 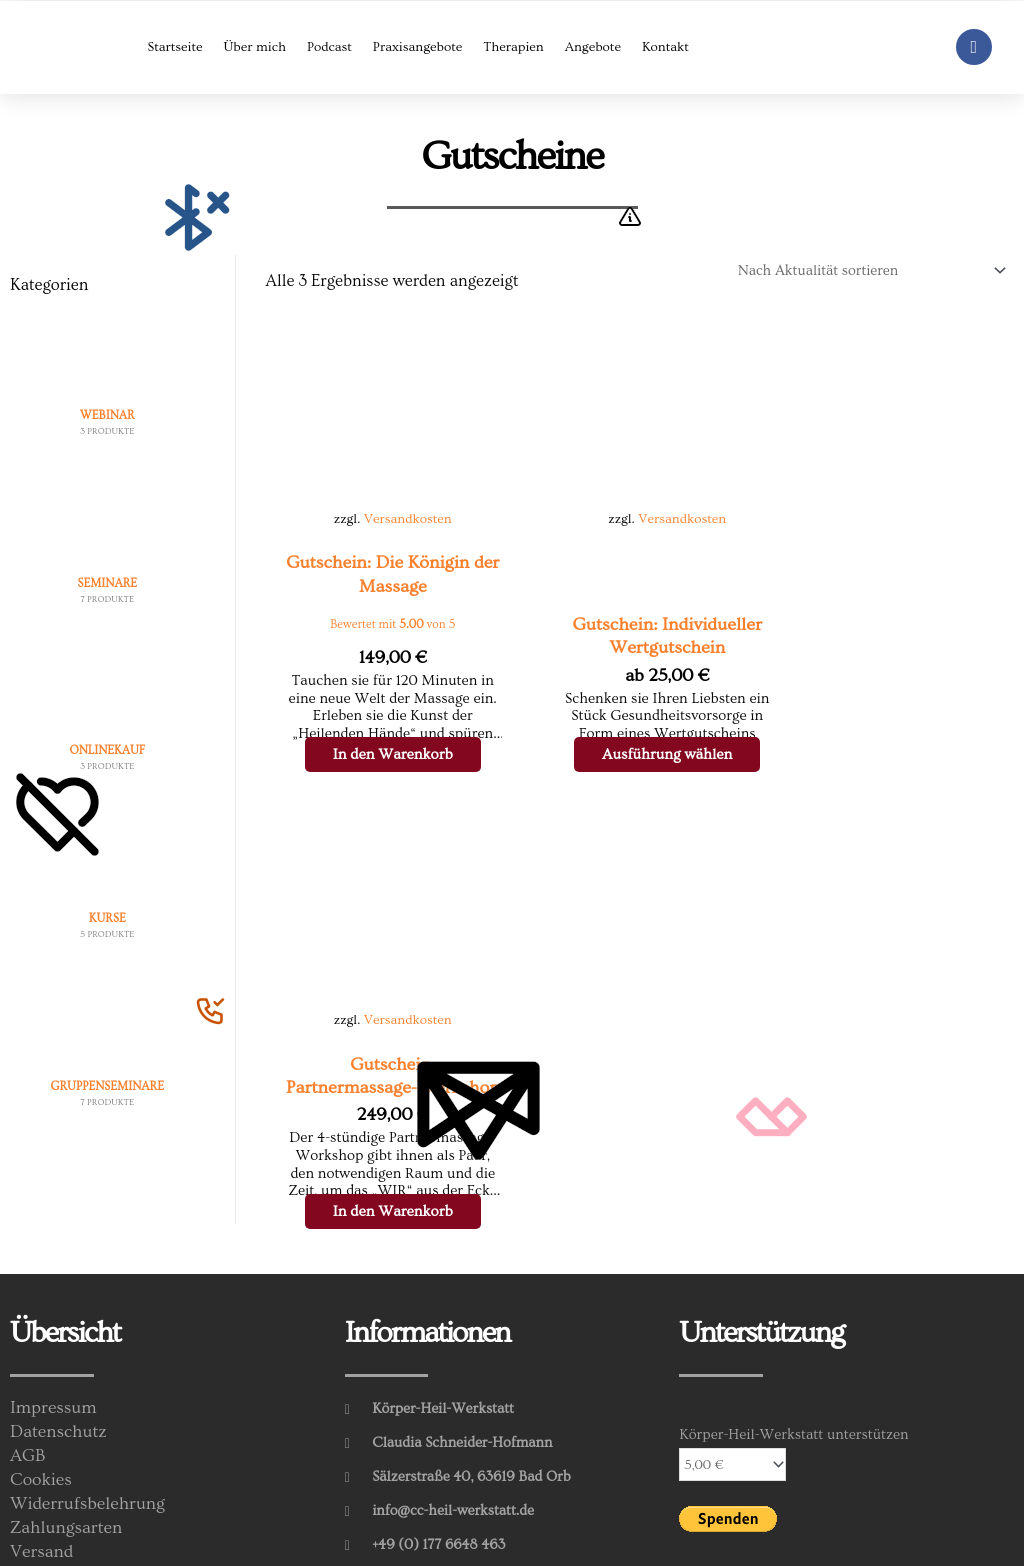 I want to click on bluetooth connection disabled or unavailable, so click(x=193, y=217).